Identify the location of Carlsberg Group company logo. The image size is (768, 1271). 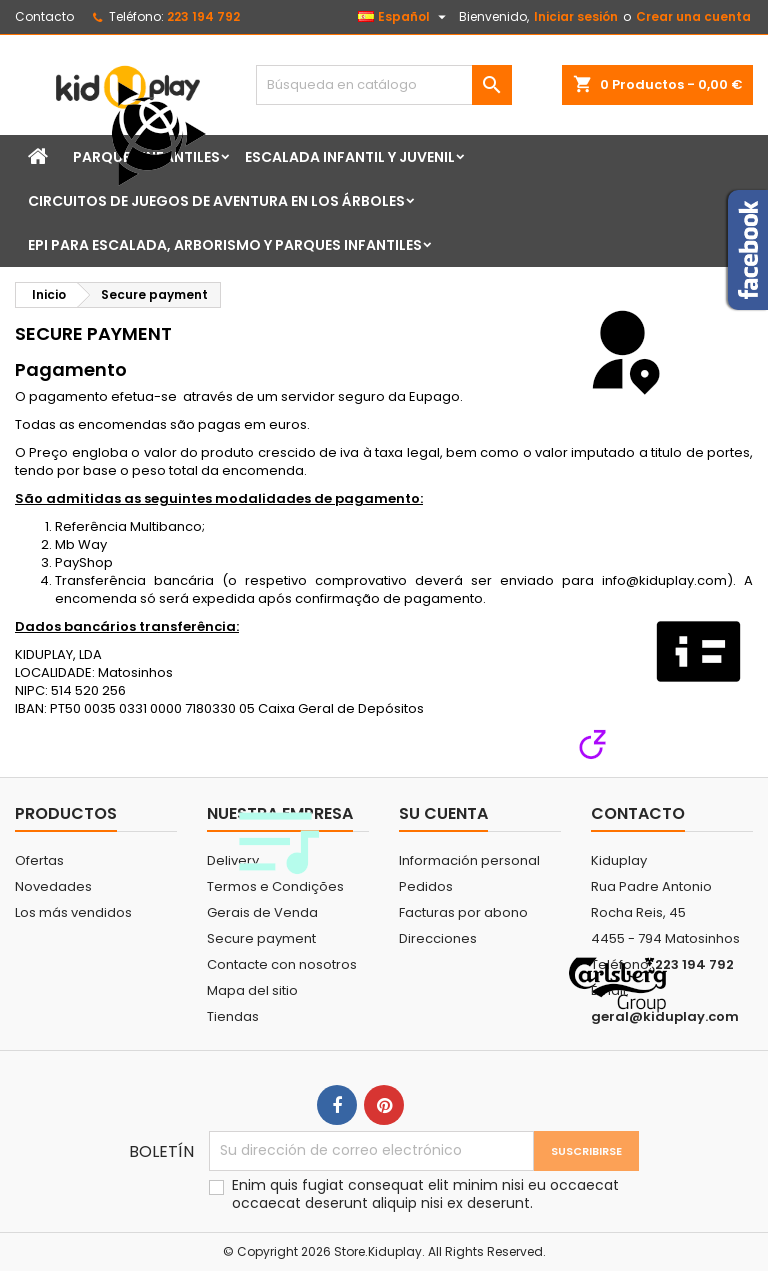
(618, 985).